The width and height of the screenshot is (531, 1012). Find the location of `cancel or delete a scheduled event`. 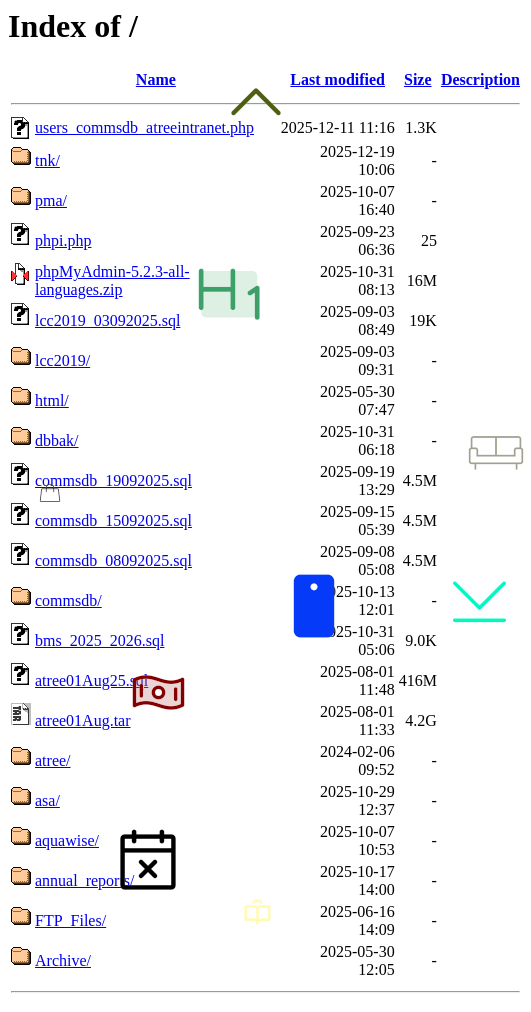

cancel or delete a scheduled event is located at coordinates (148, 862).